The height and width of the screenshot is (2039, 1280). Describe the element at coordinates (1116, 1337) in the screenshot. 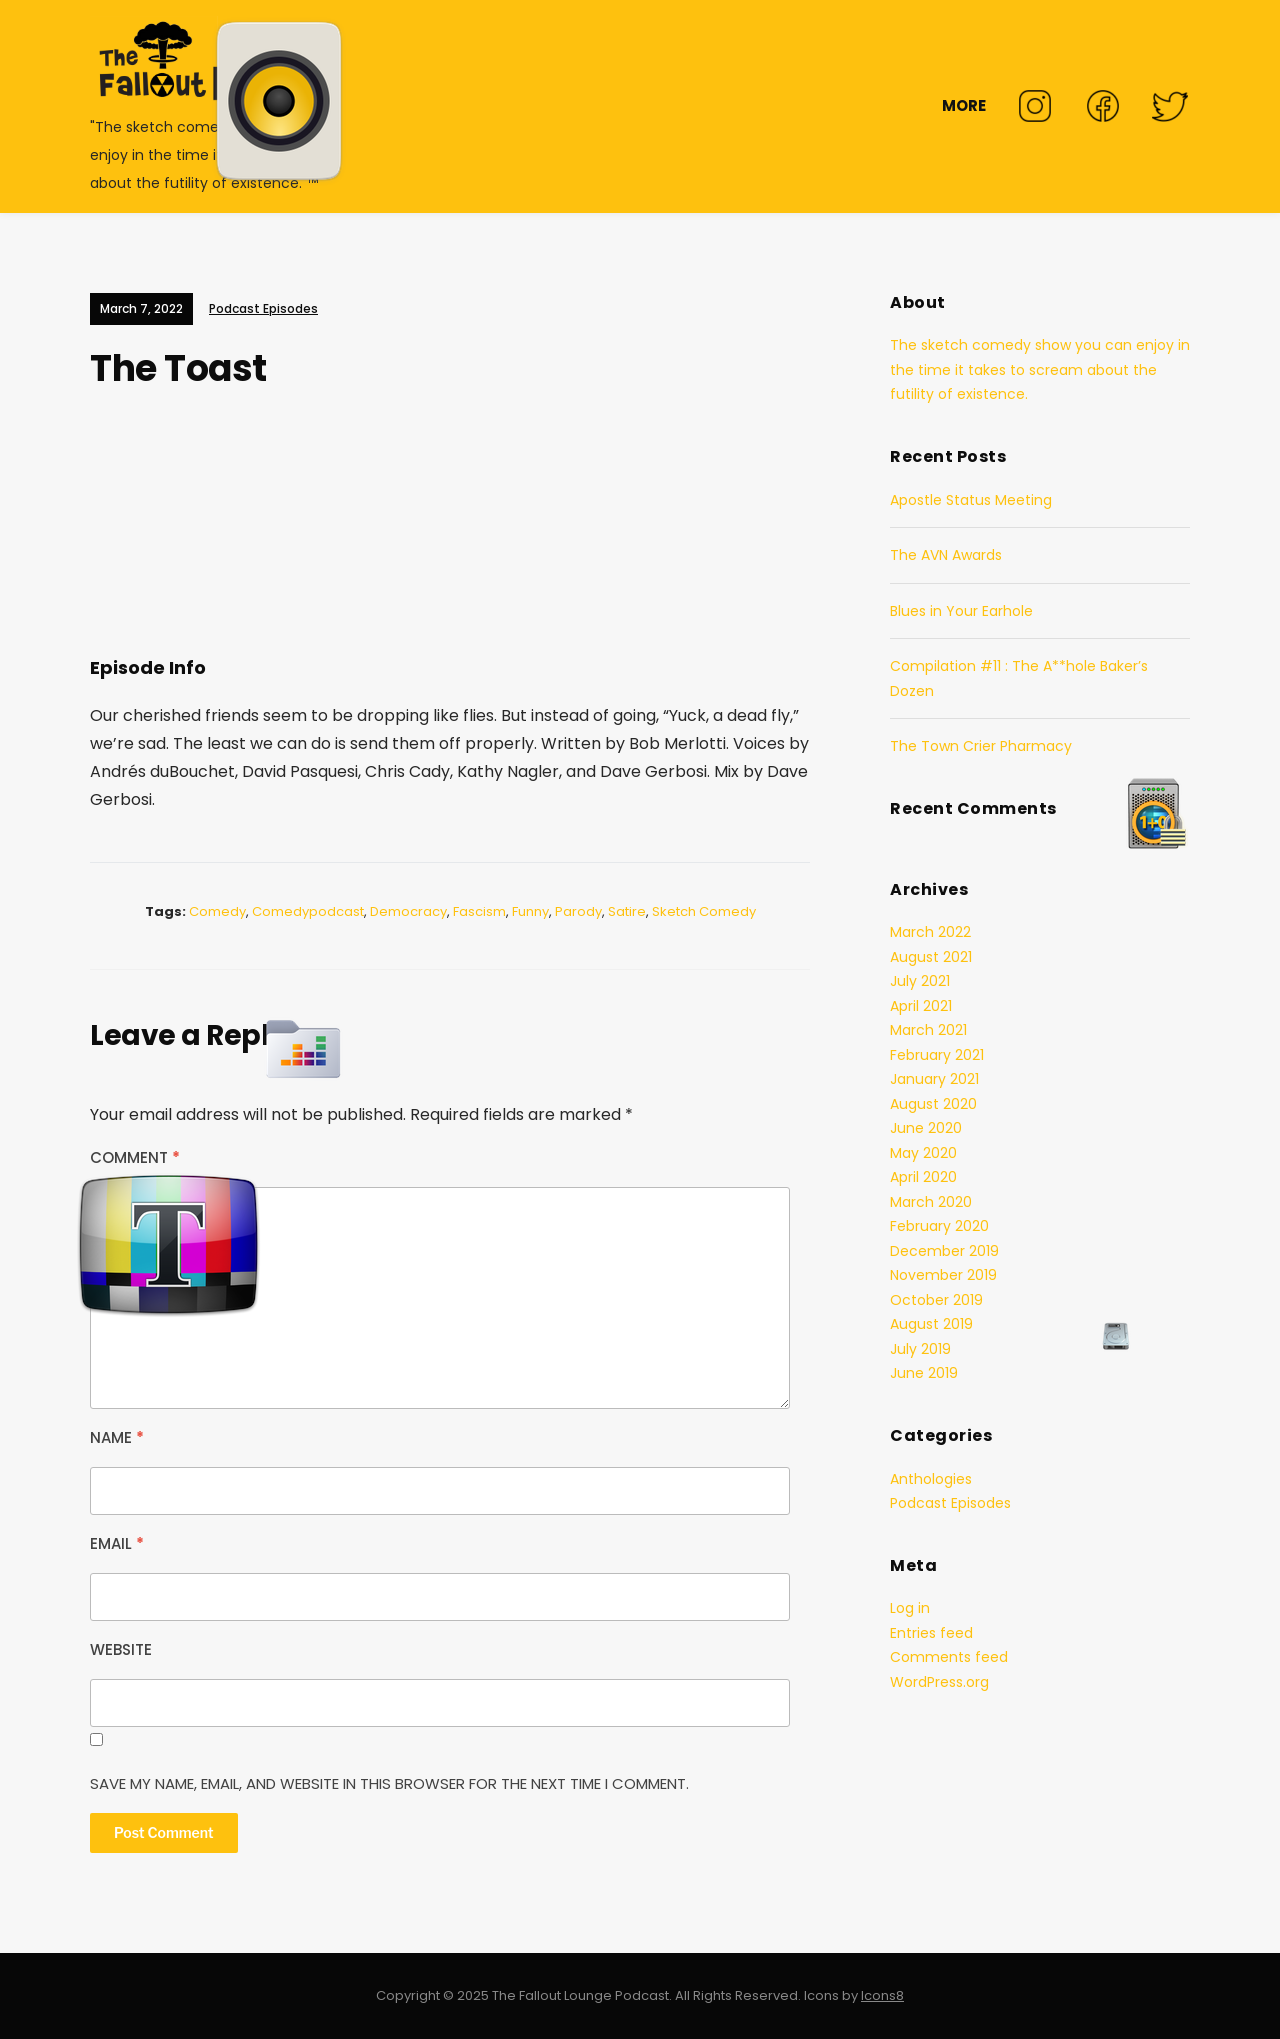

I see `access startup disk settings` at that location.